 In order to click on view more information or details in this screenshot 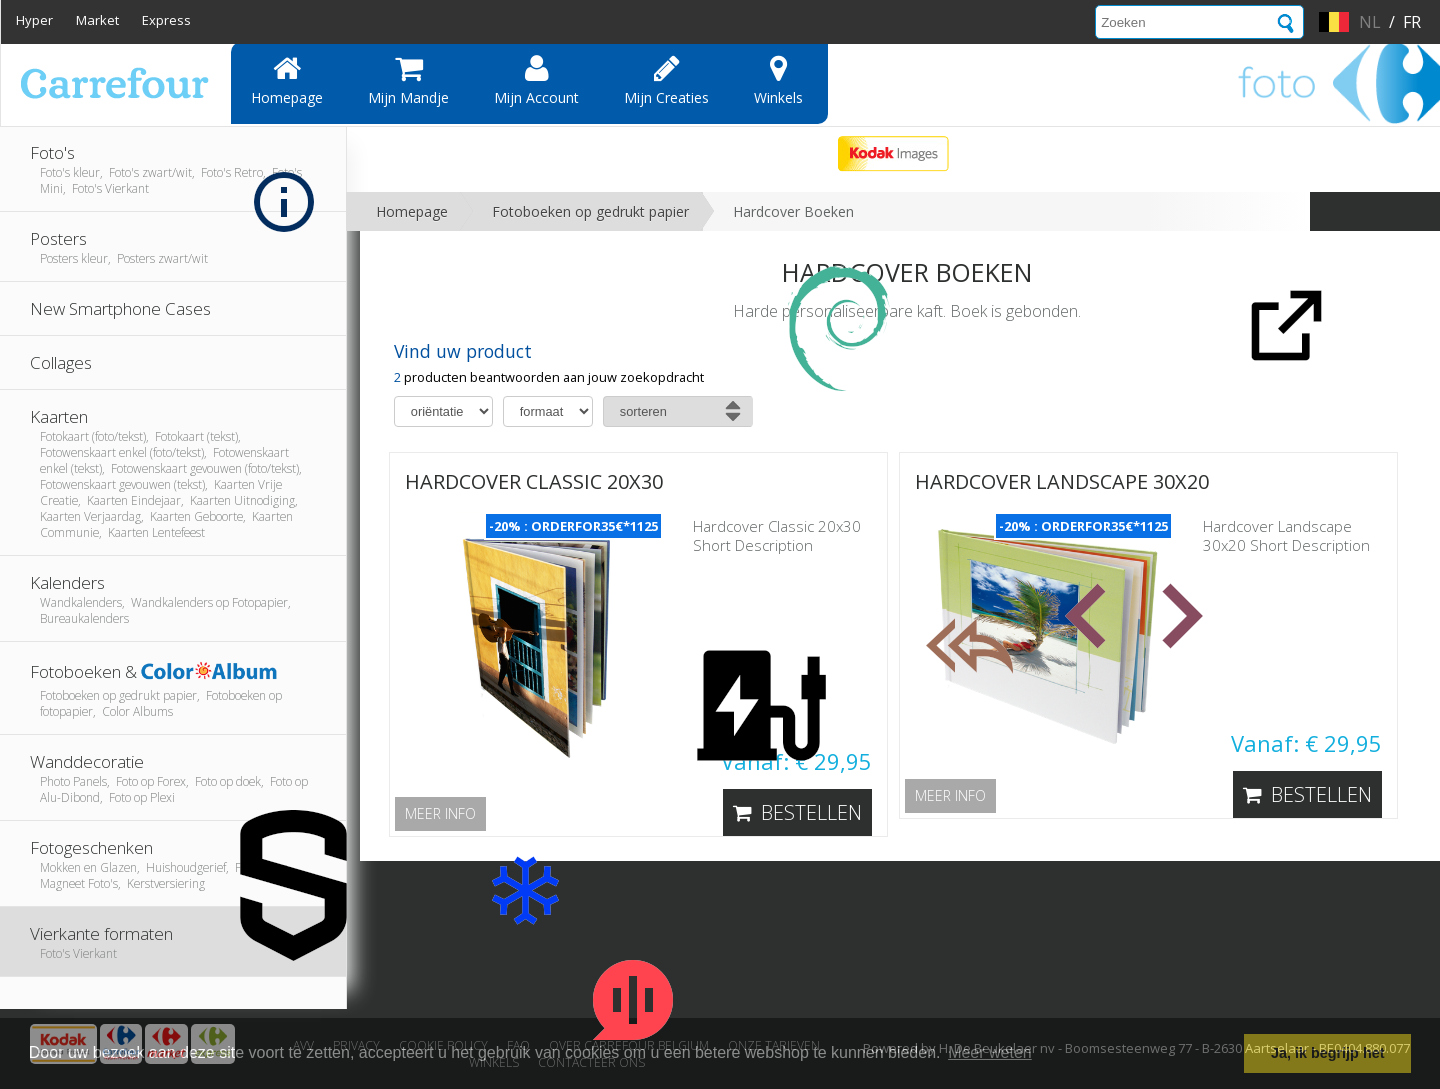, I will do `click(284, 202)`.